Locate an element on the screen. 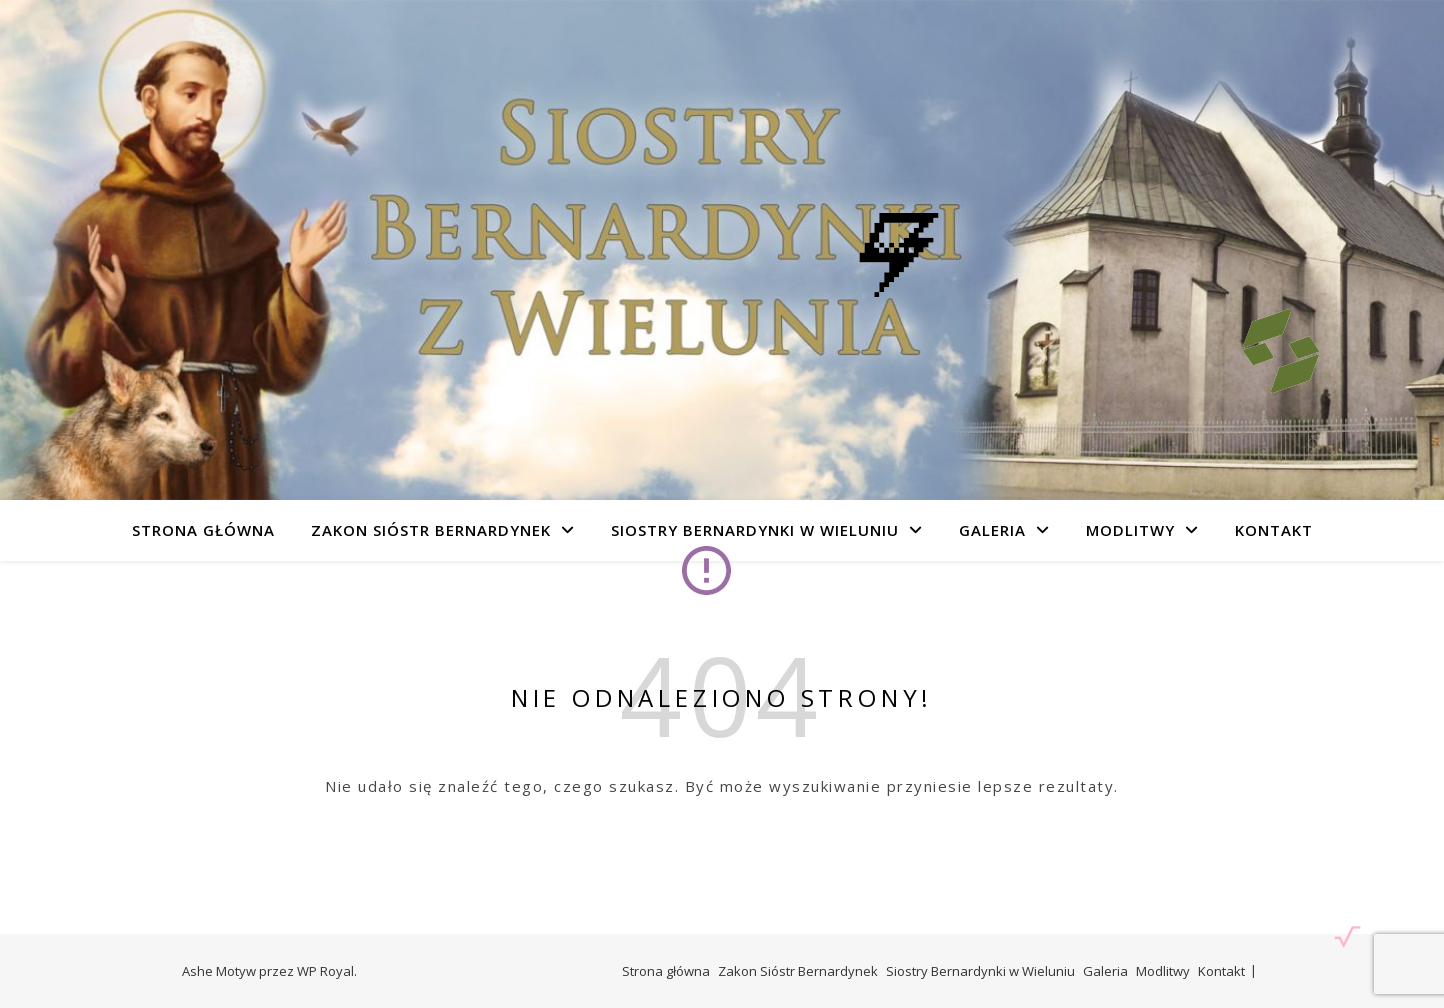 The height and width of the screenshot is (1008, 1444). open game jolt app or website is located at coordinates (899, 255).